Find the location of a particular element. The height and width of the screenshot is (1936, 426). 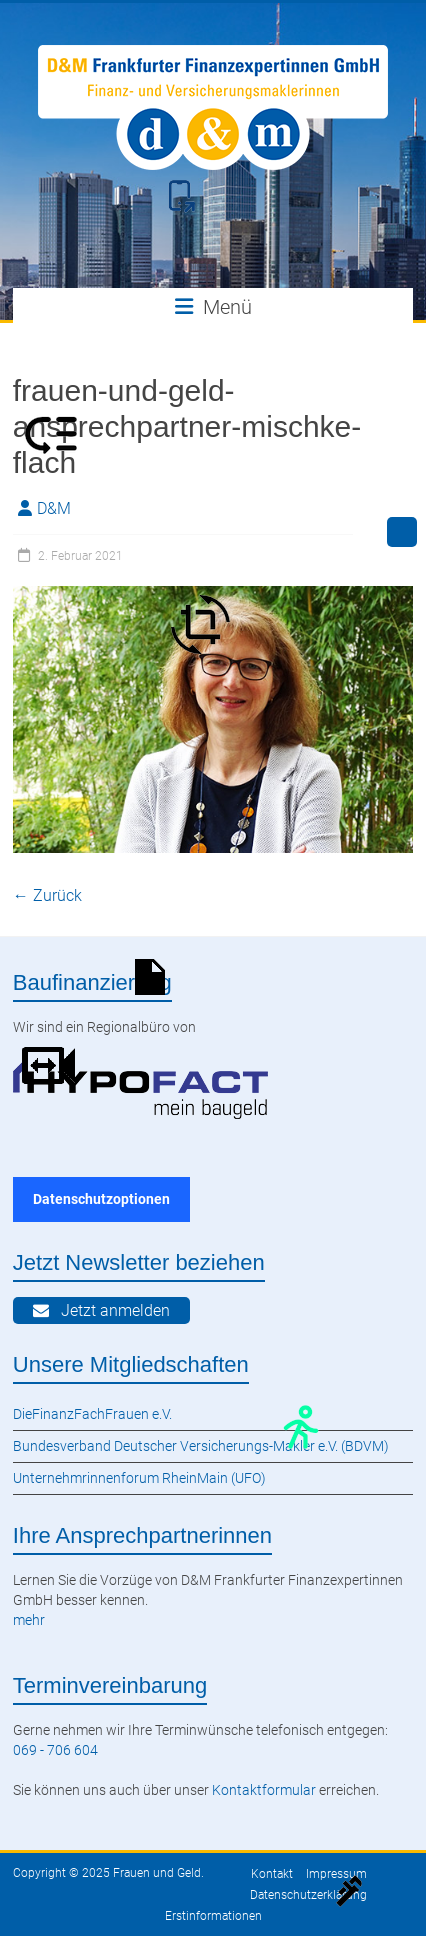

share content from your mobile device is located at coordinates (179, 195).